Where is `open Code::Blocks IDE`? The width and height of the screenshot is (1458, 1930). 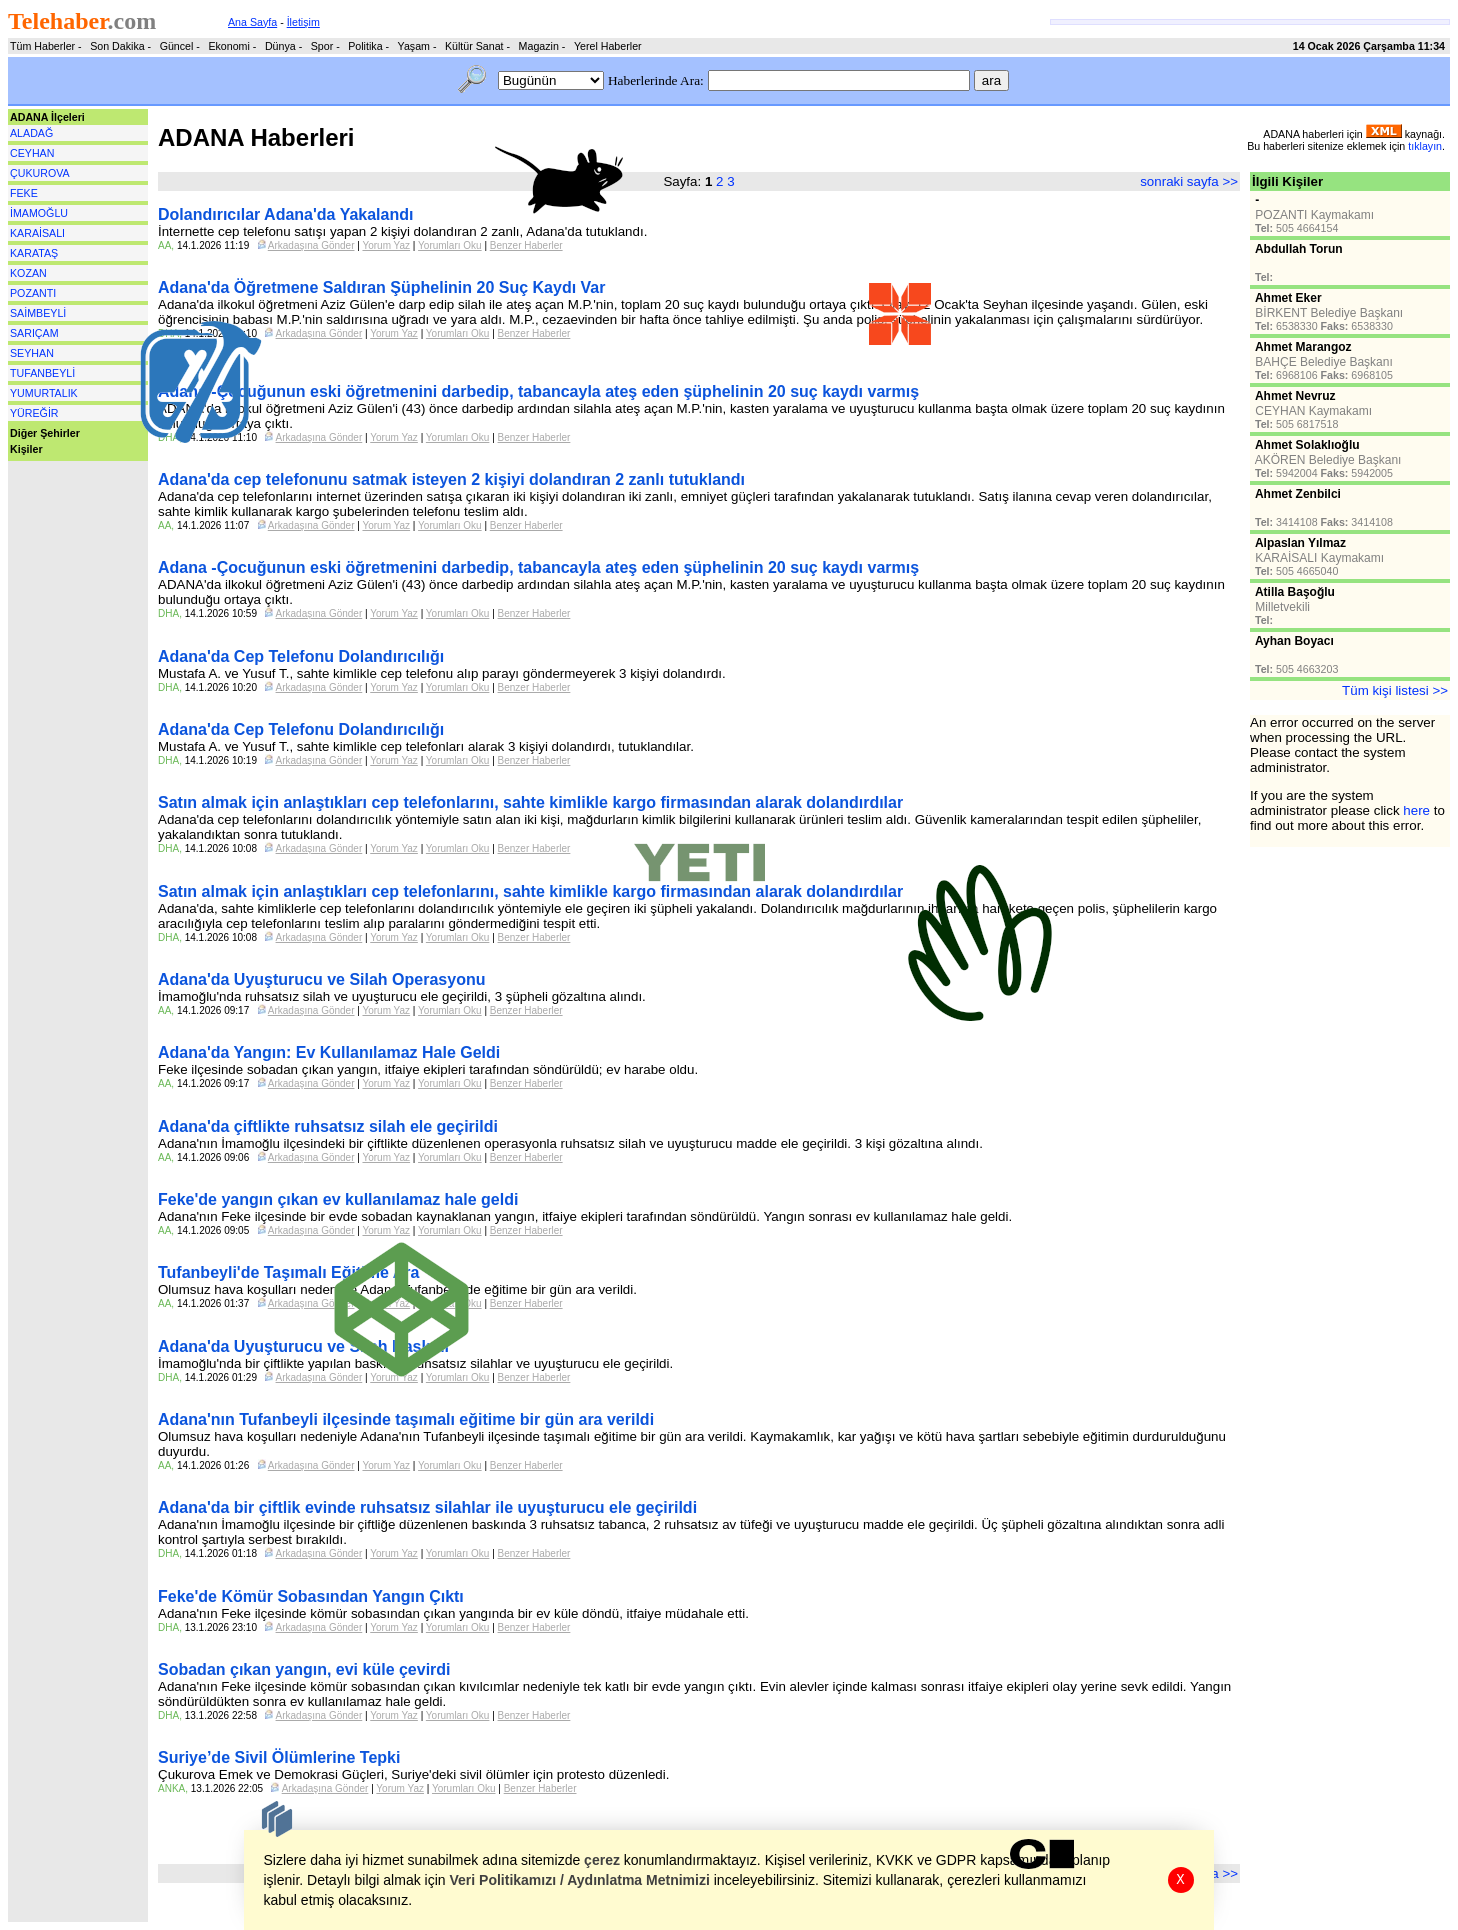 open Code::Blocks IDE is located at coordinates (900, 314).